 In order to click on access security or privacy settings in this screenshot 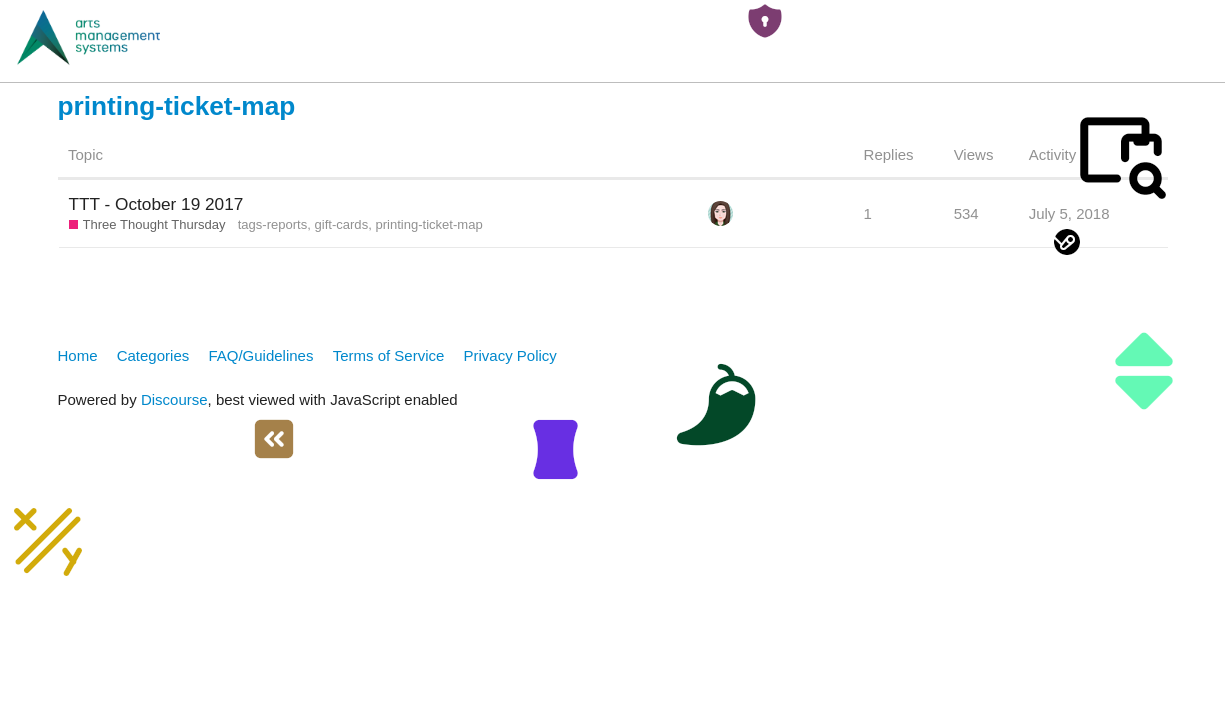, I will do `click(765, 21)`.